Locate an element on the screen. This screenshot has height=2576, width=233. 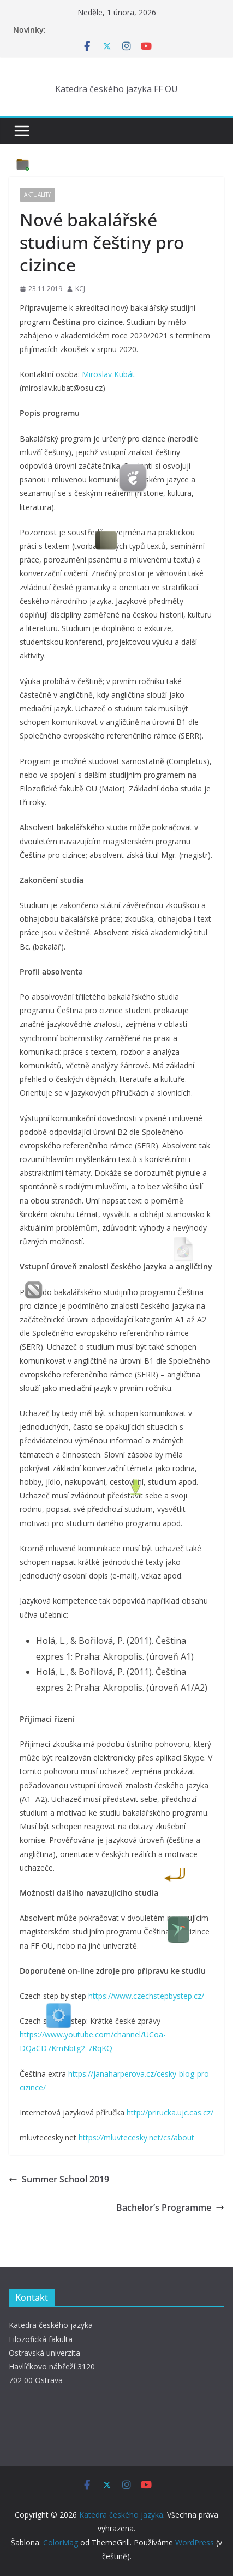
create a new folder is located at coordinates (22, 164).